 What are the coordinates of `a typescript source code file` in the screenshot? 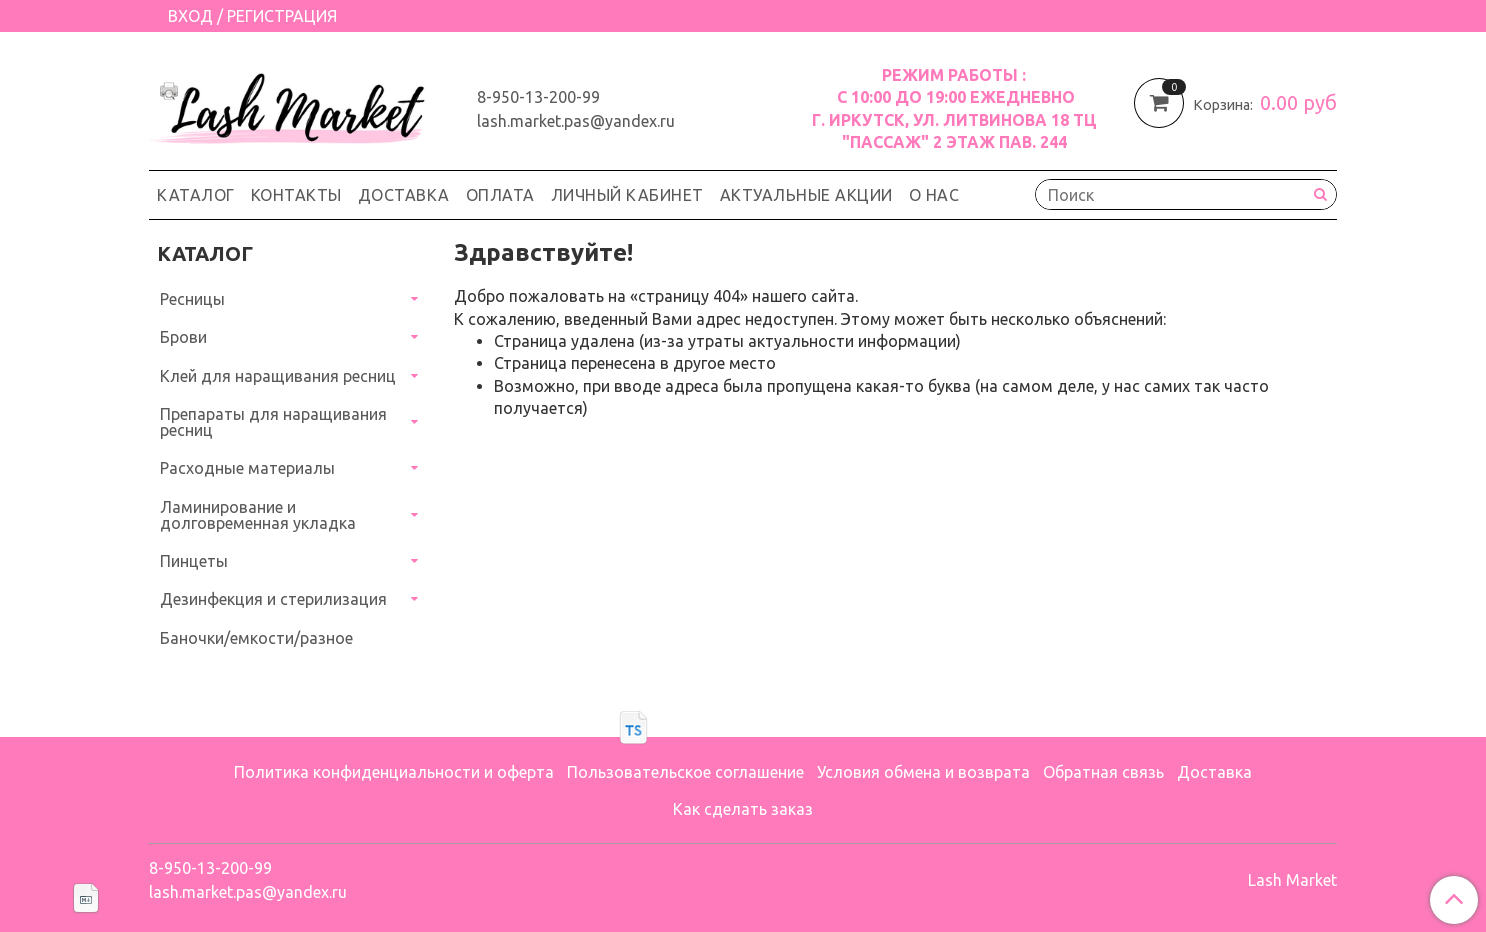 It's located at (633, 727).